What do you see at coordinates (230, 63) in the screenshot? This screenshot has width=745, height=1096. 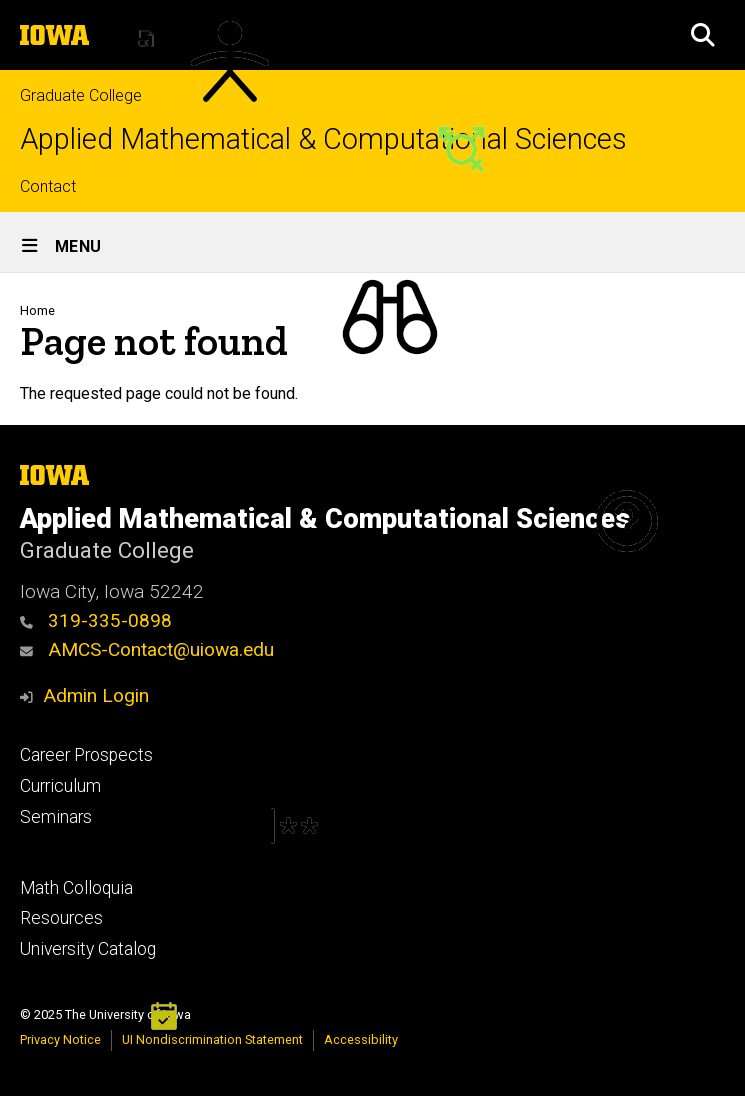 I see `view user profile` at bounding box center [230, 63].